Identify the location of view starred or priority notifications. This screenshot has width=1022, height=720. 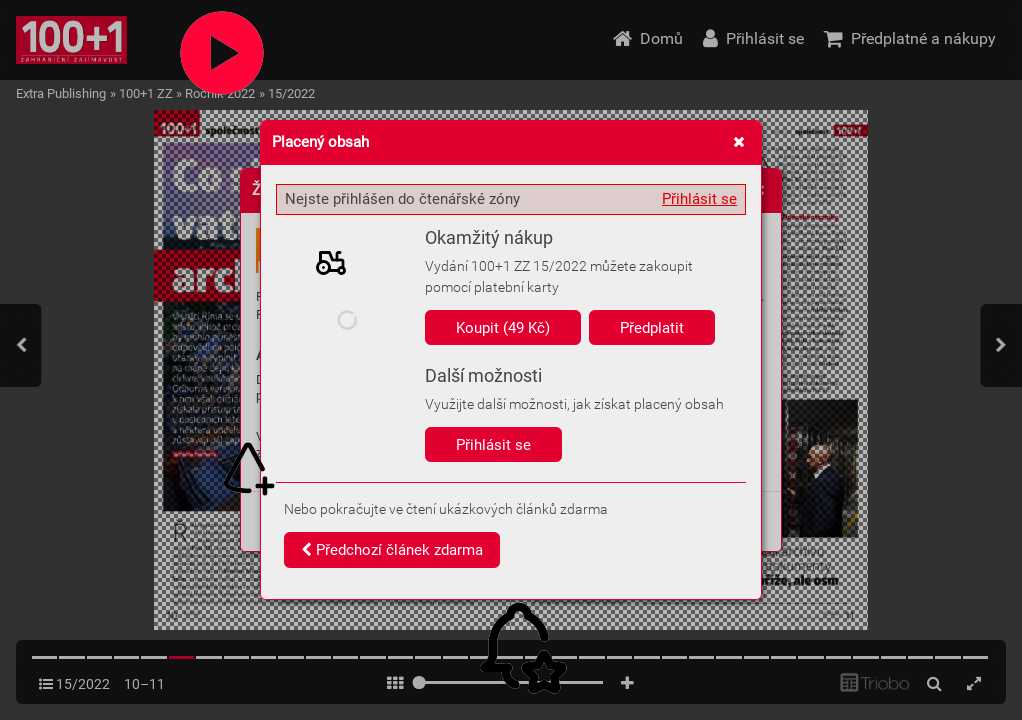
(519, 646).